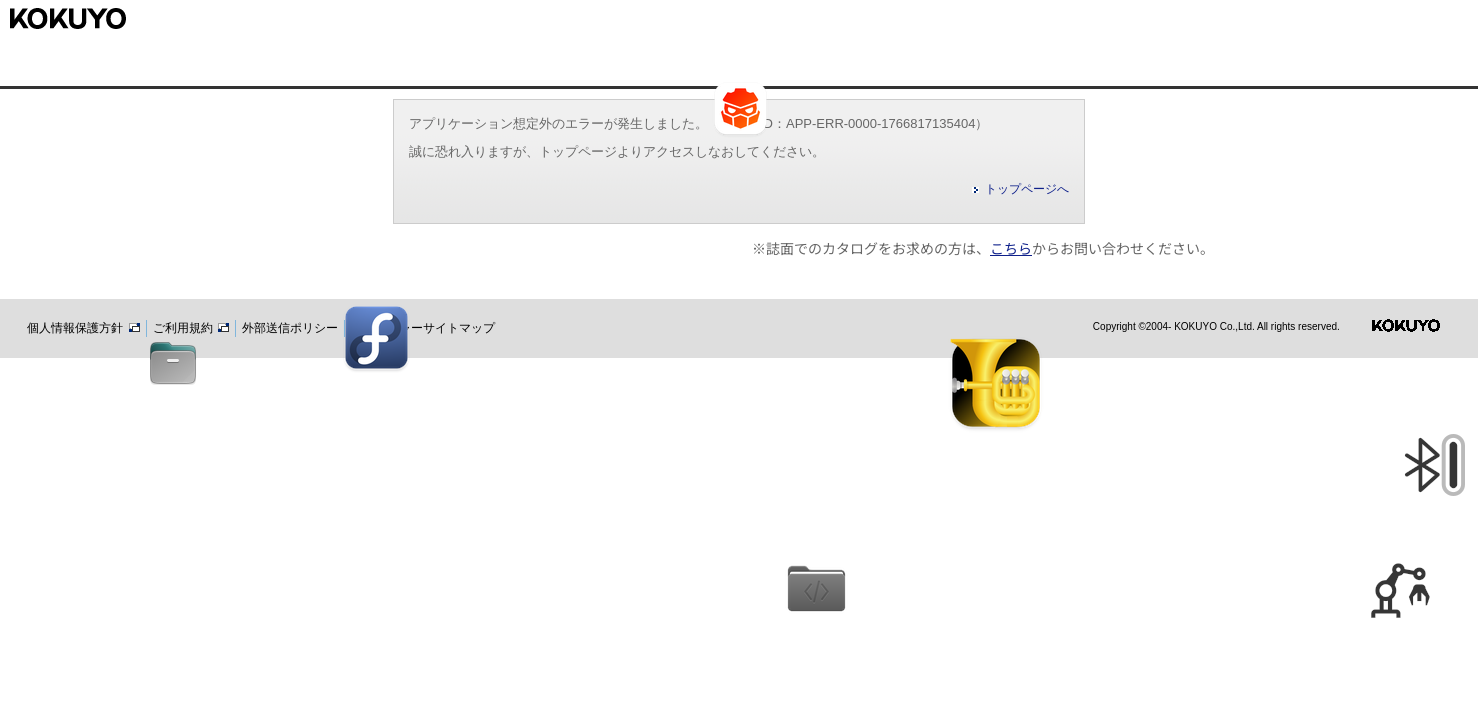  I want to click on open your code projects folder, so click(816, 588).